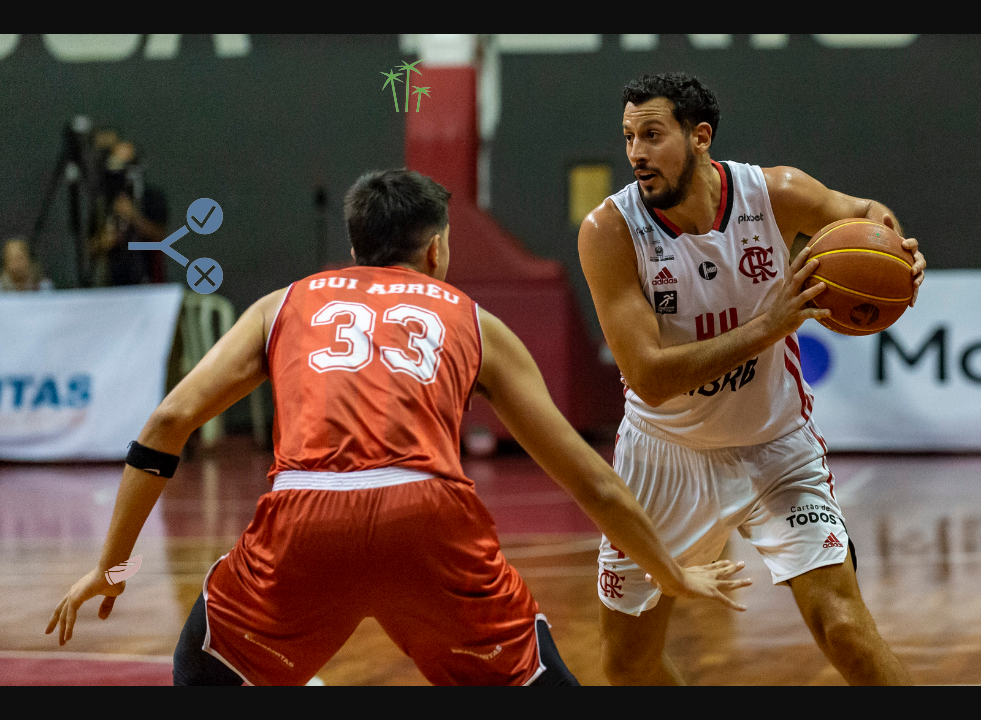 Image resolution: width=981 pixels, height=720 pixels. What do you see at coordinates (123, 569) in the screenshot?
I see `access canoe or kayak rental options` at bounding box center [123, 569].